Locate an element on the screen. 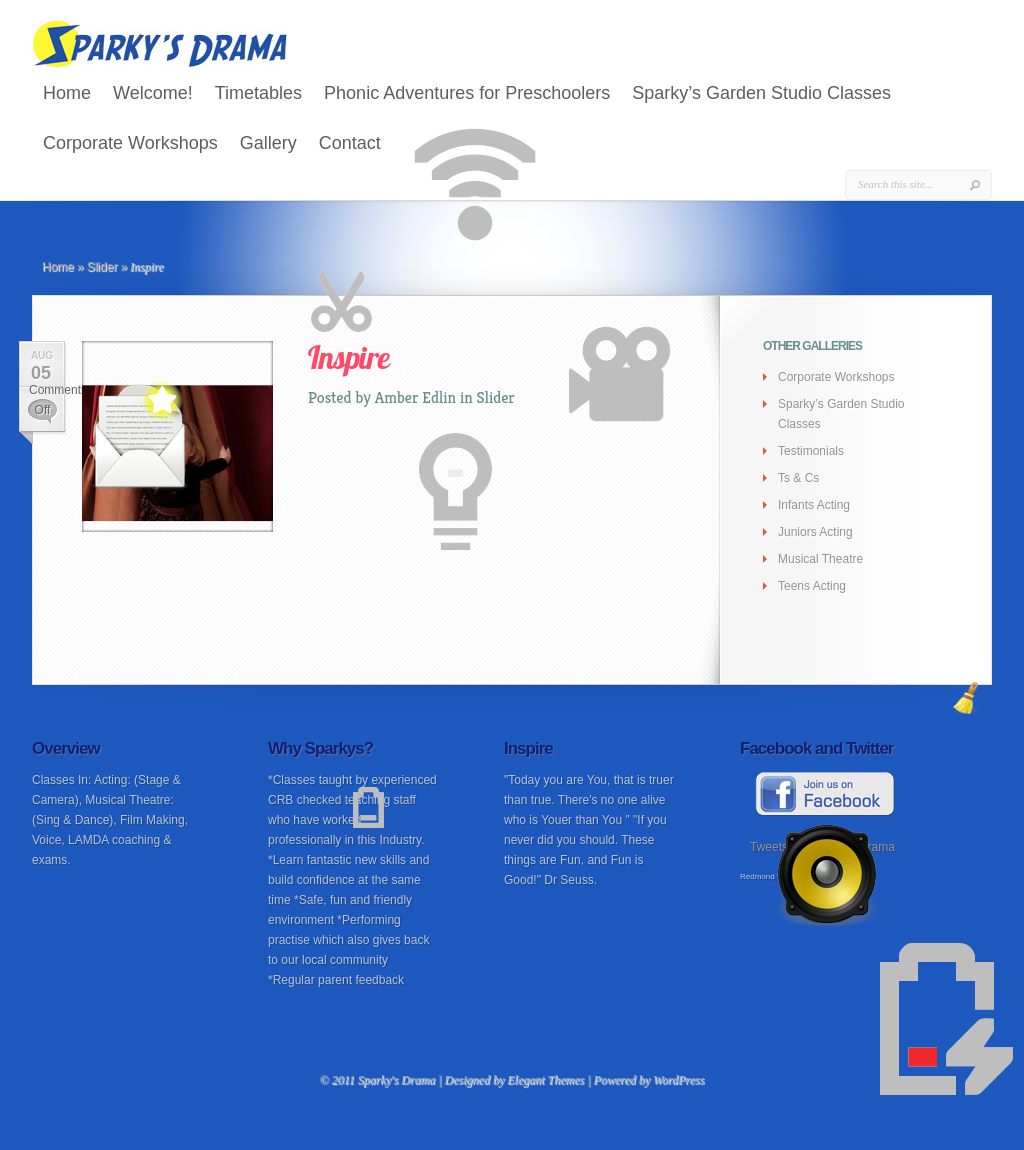 This screenshot has height=1150, width=1024. indicates low battery level is located at coordinates (368, 807).